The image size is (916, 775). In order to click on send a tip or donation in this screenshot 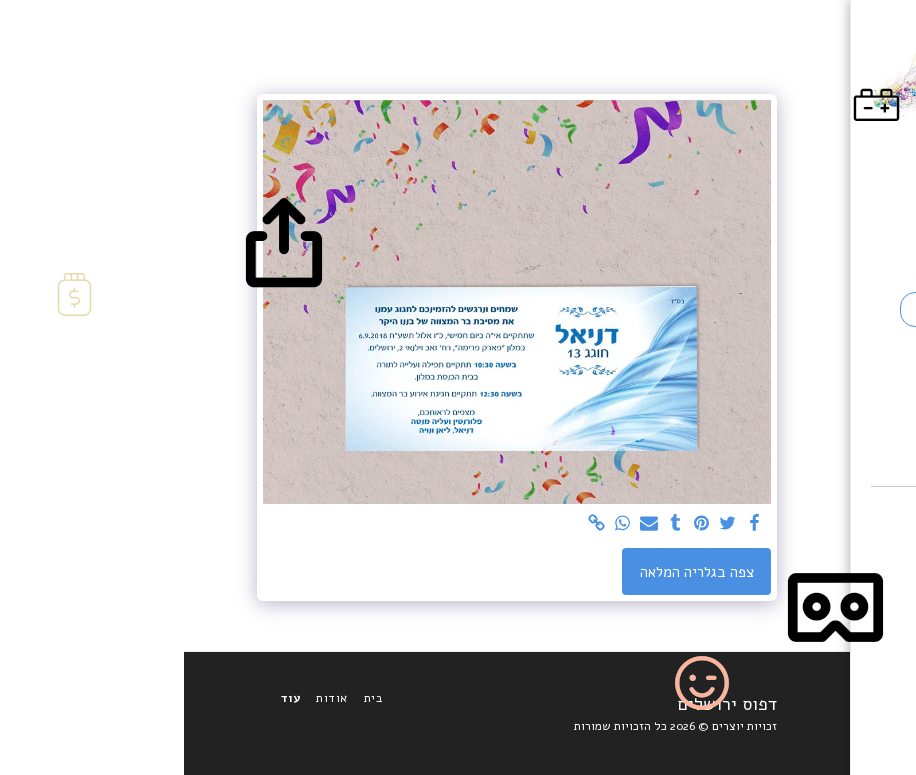, I will do `click(74, 294)`.